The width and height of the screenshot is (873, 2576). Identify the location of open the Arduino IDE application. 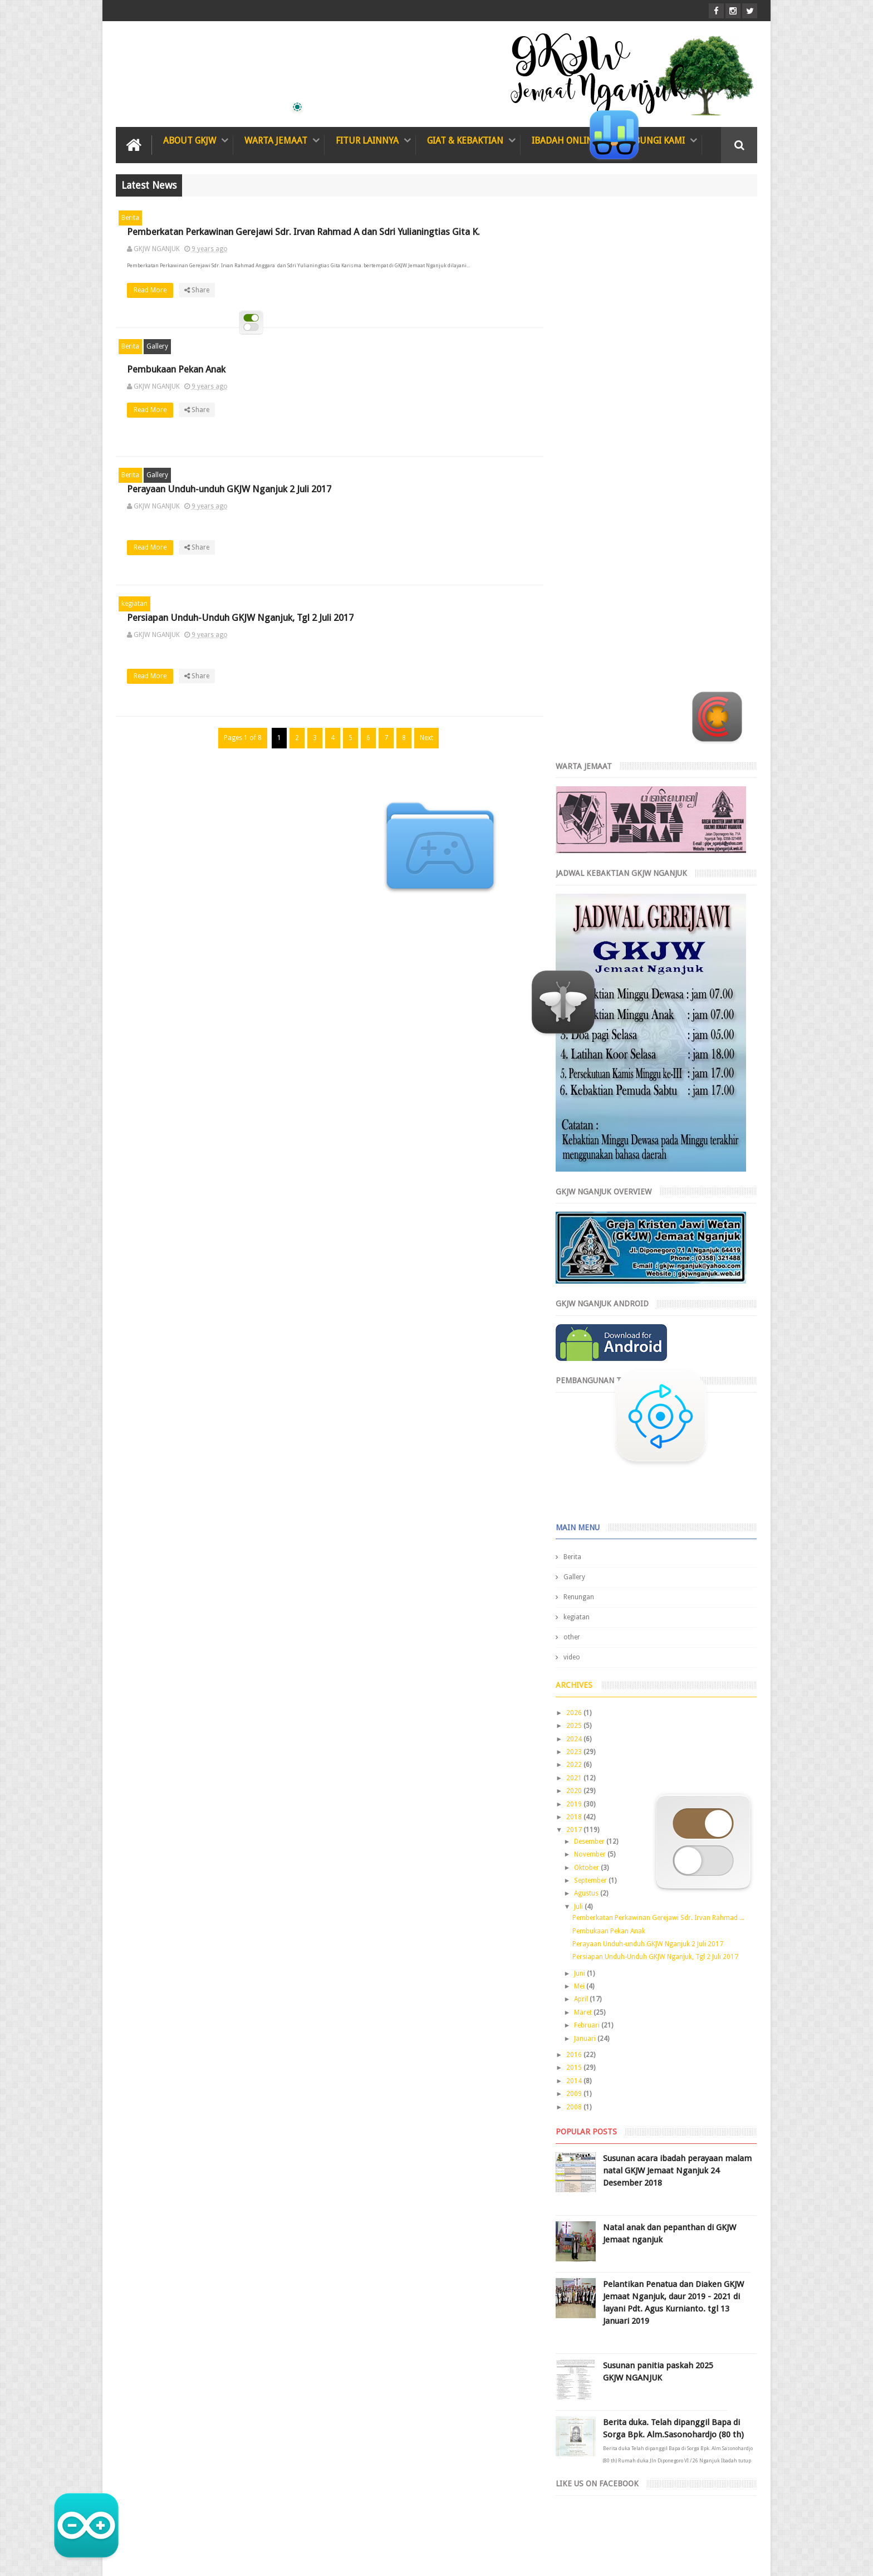
(86, 2525).